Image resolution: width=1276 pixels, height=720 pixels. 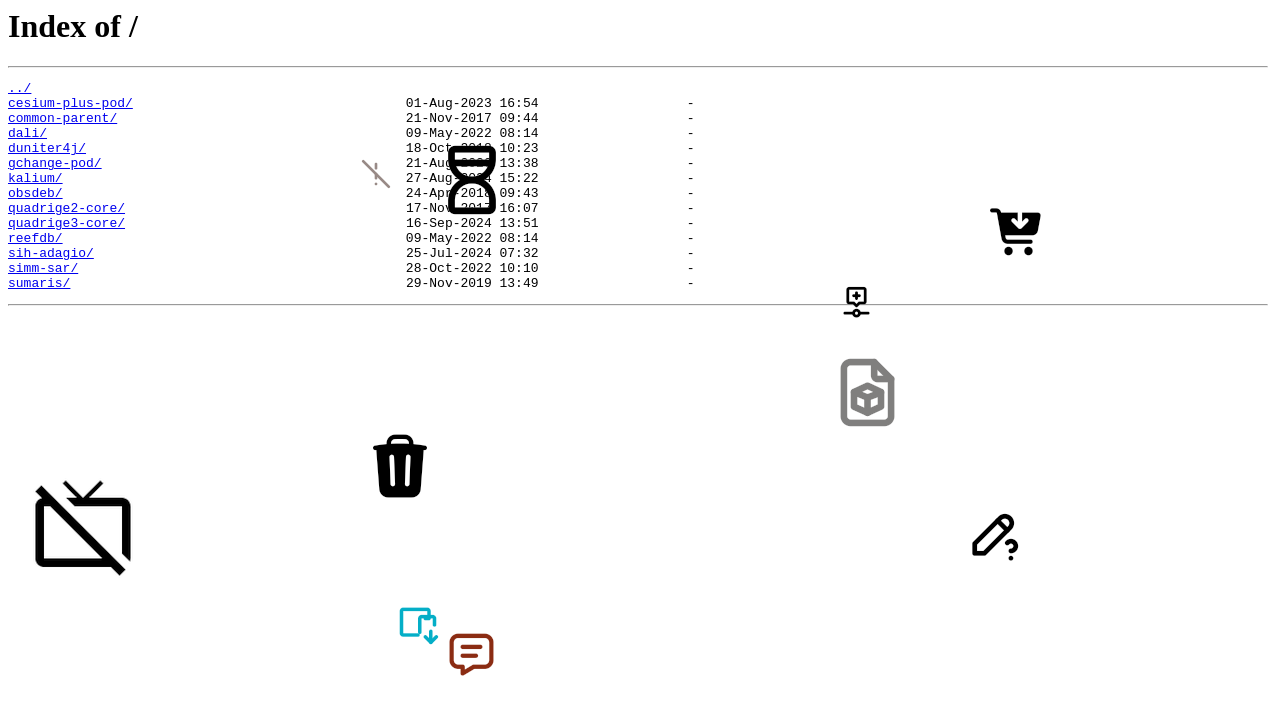 What do you see at coordinates (994, 534) in the screenshot?
I see `edit help or writing assistance` at bounding box center [994, 534].